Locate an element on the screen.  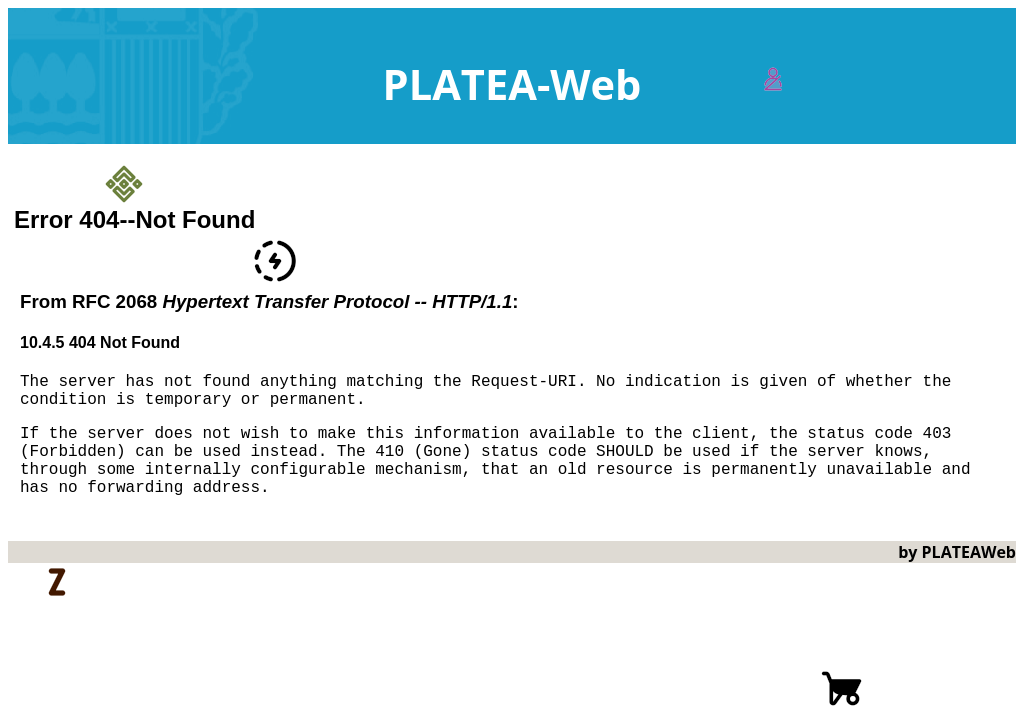
charging in progress is located at coordinates (275, 261).